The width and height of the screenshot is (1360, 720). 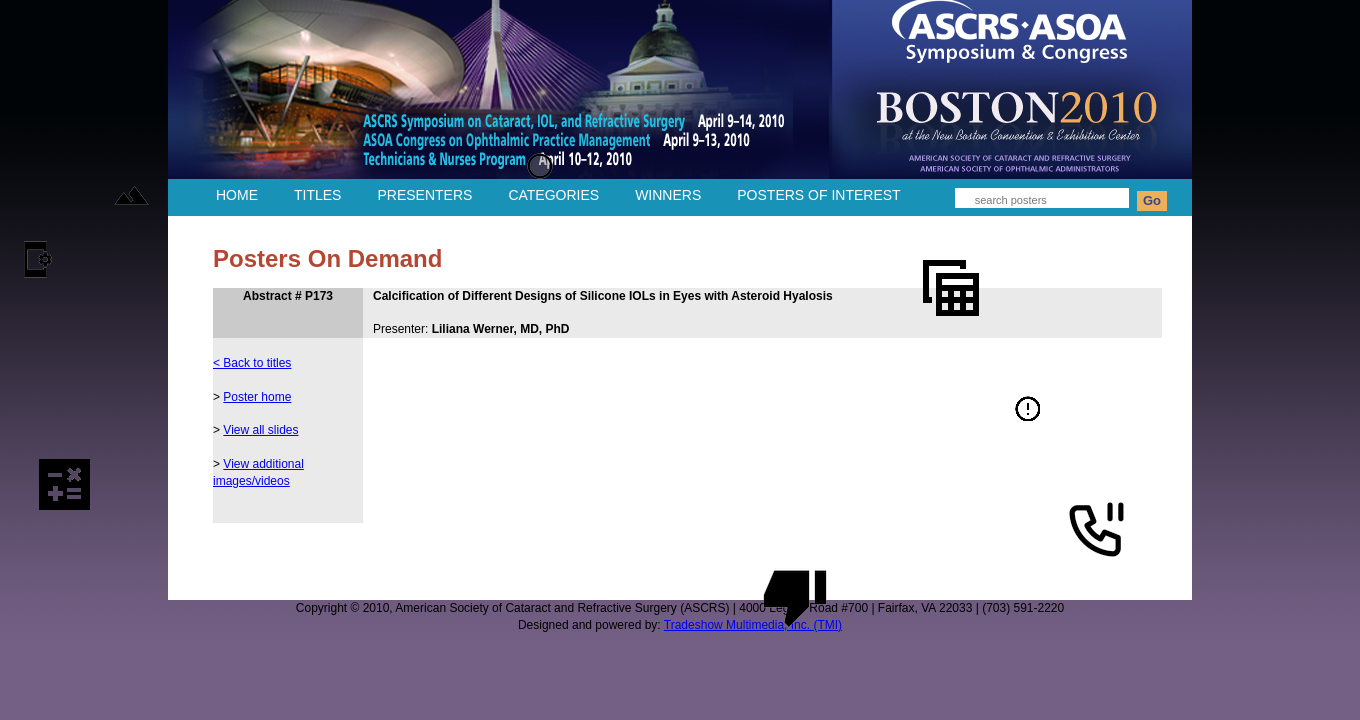 What do you see at coordinates (951, 288) in the screenshot?
I see `switch to table or grid view` at bounding box center [951, 288].